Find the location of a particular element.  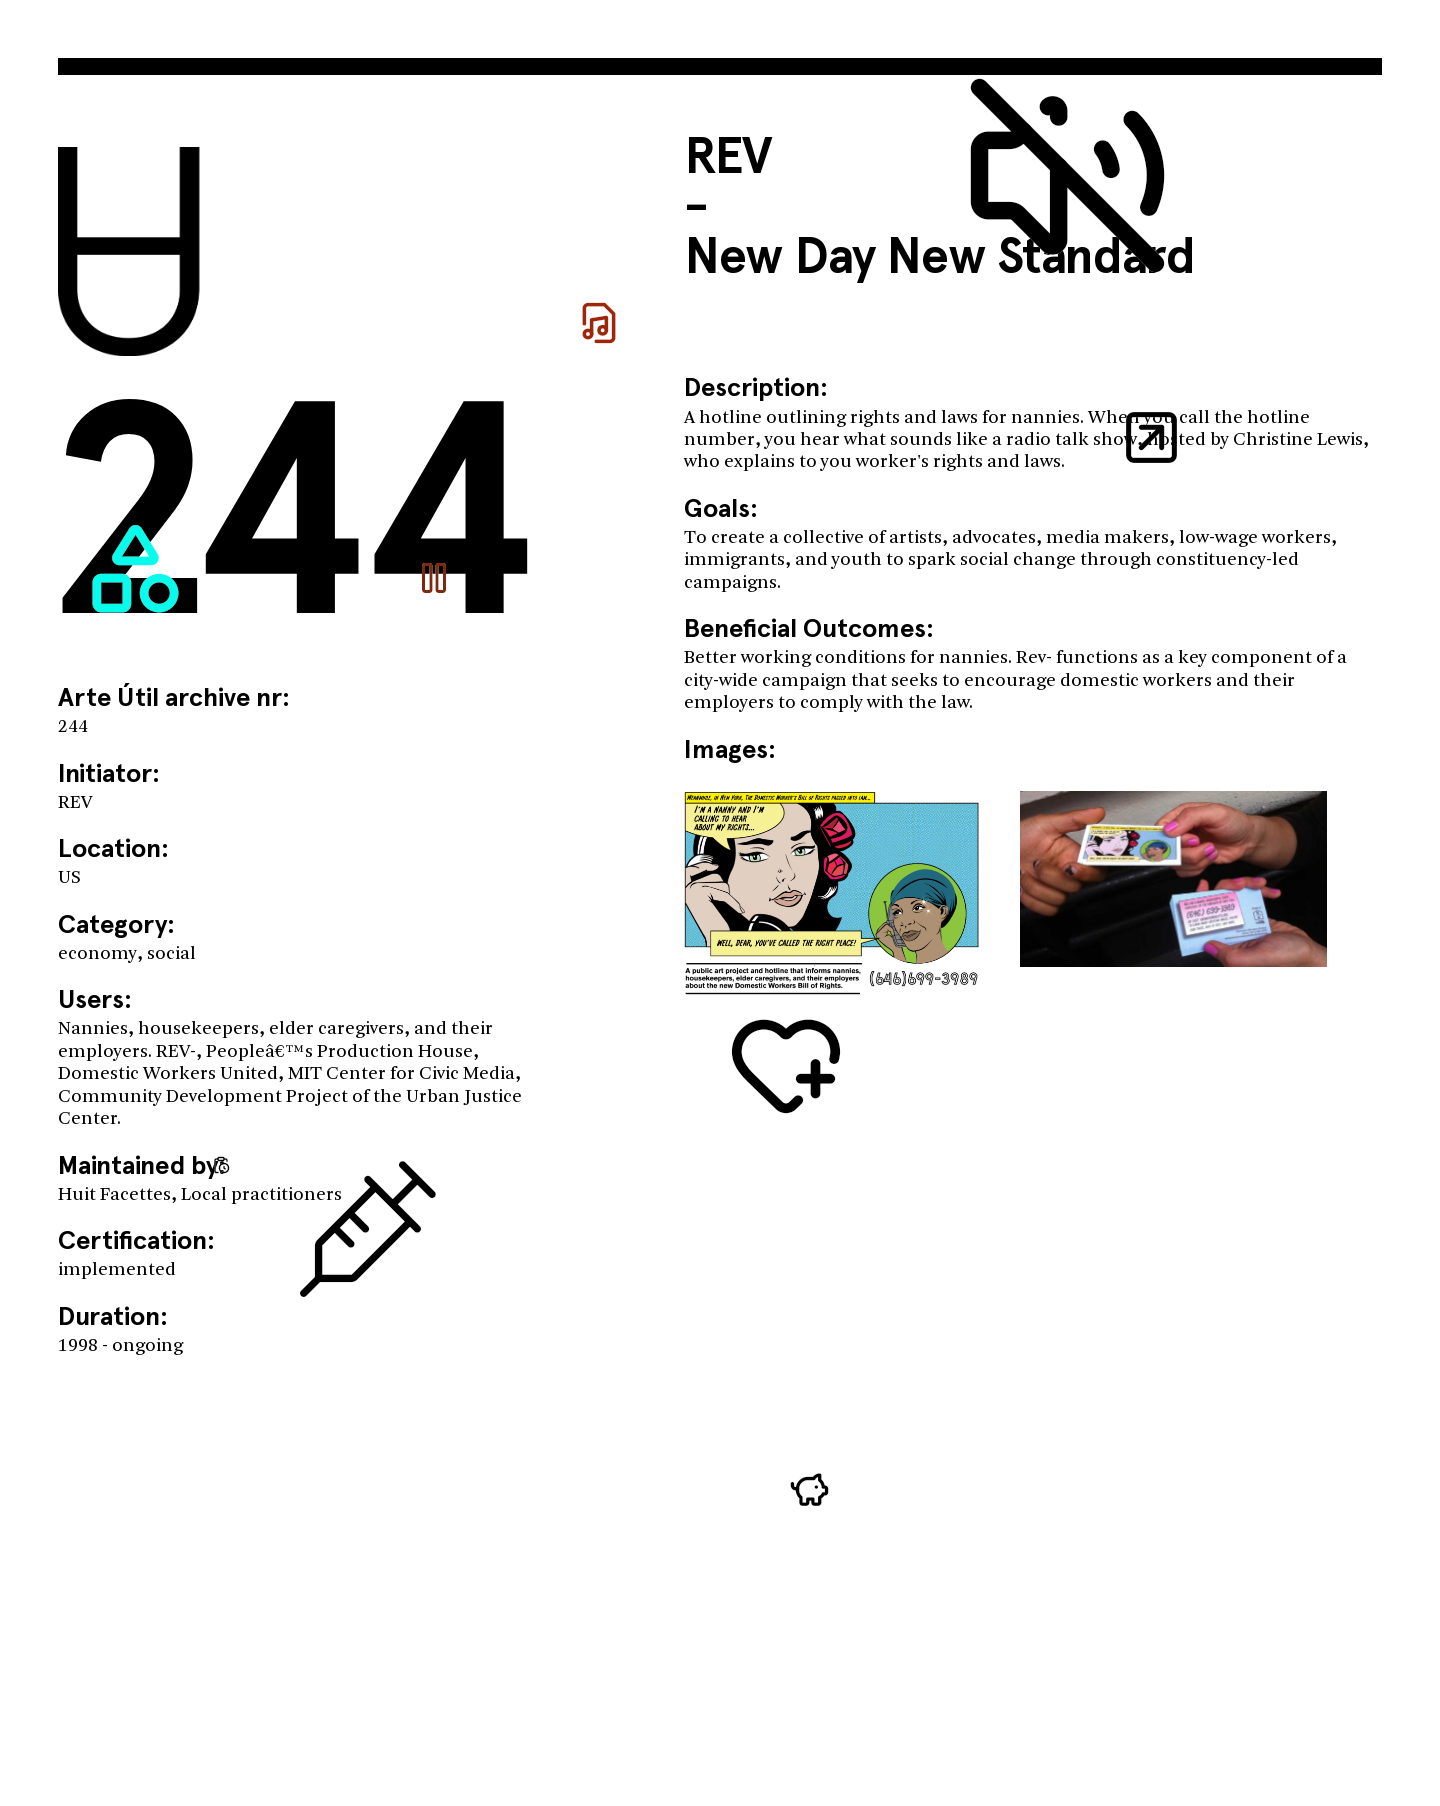

mute audio or sound is located at coordinates (1067, 175).